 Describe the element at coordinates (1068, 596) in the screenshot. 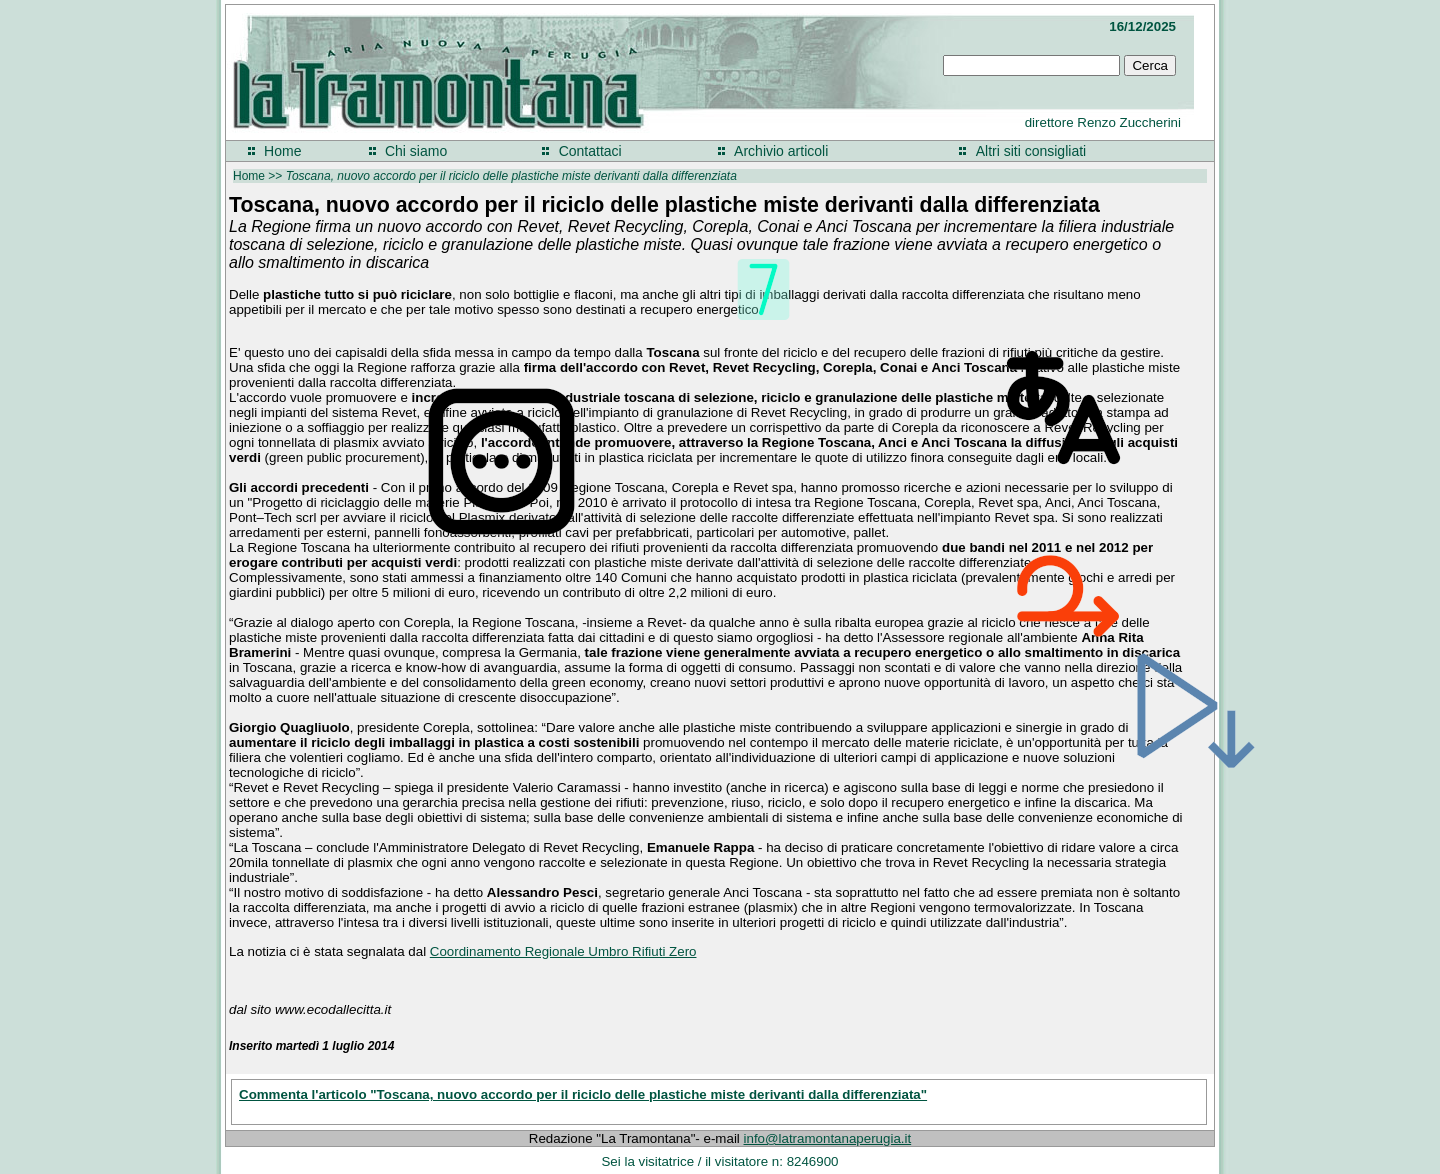

I see `iterate or repeat a process` at that location.